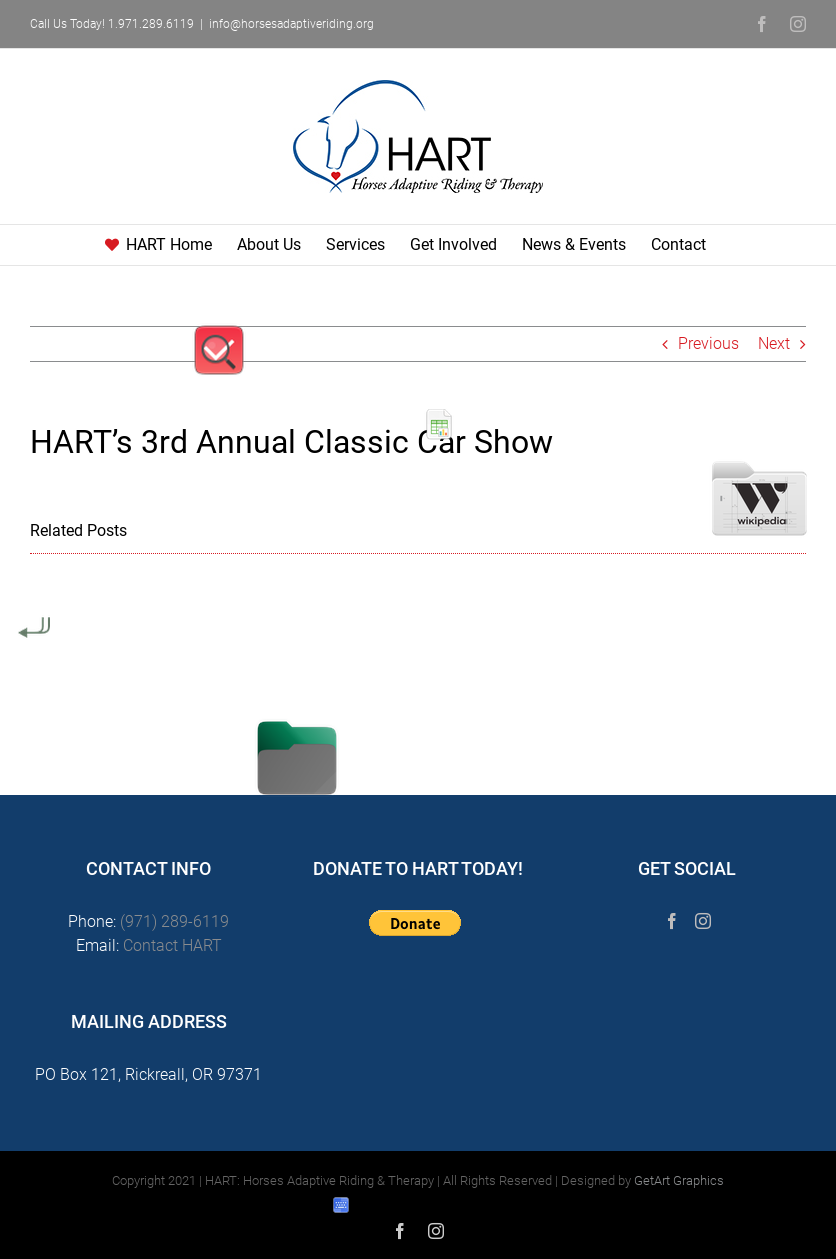 Image resolution: width=836 pixels, height=1259 pixels. I want to click on open a spreadsheet file, so click(439, 424).